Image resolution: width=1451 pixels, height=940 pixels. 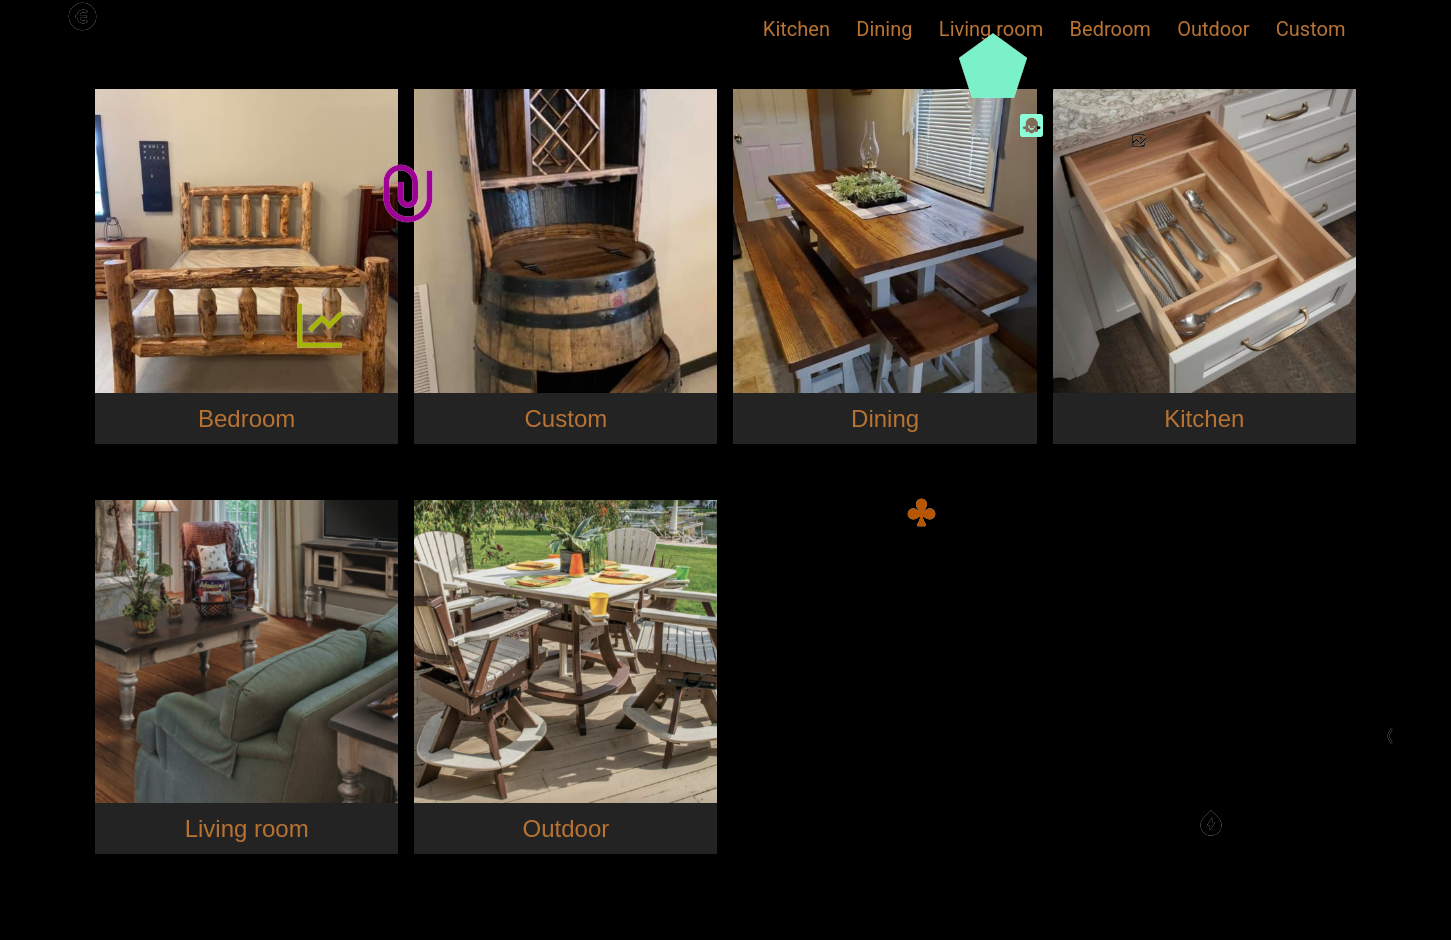 I want to click on go back to the previous screen, so click(x=1390, y=736).